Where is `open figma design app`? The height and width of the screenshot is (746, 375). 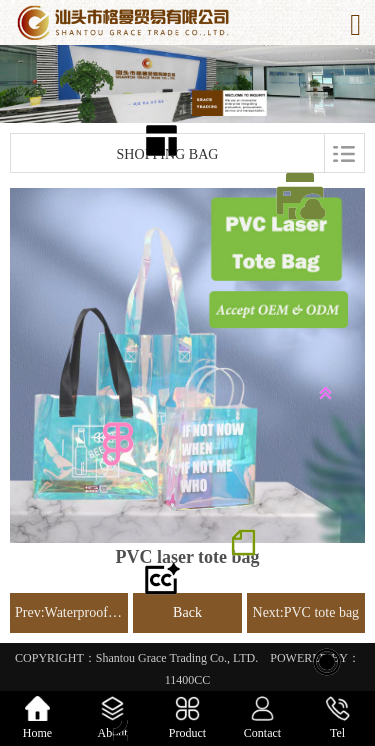 open figma design app is located at coordinates (118, 444).